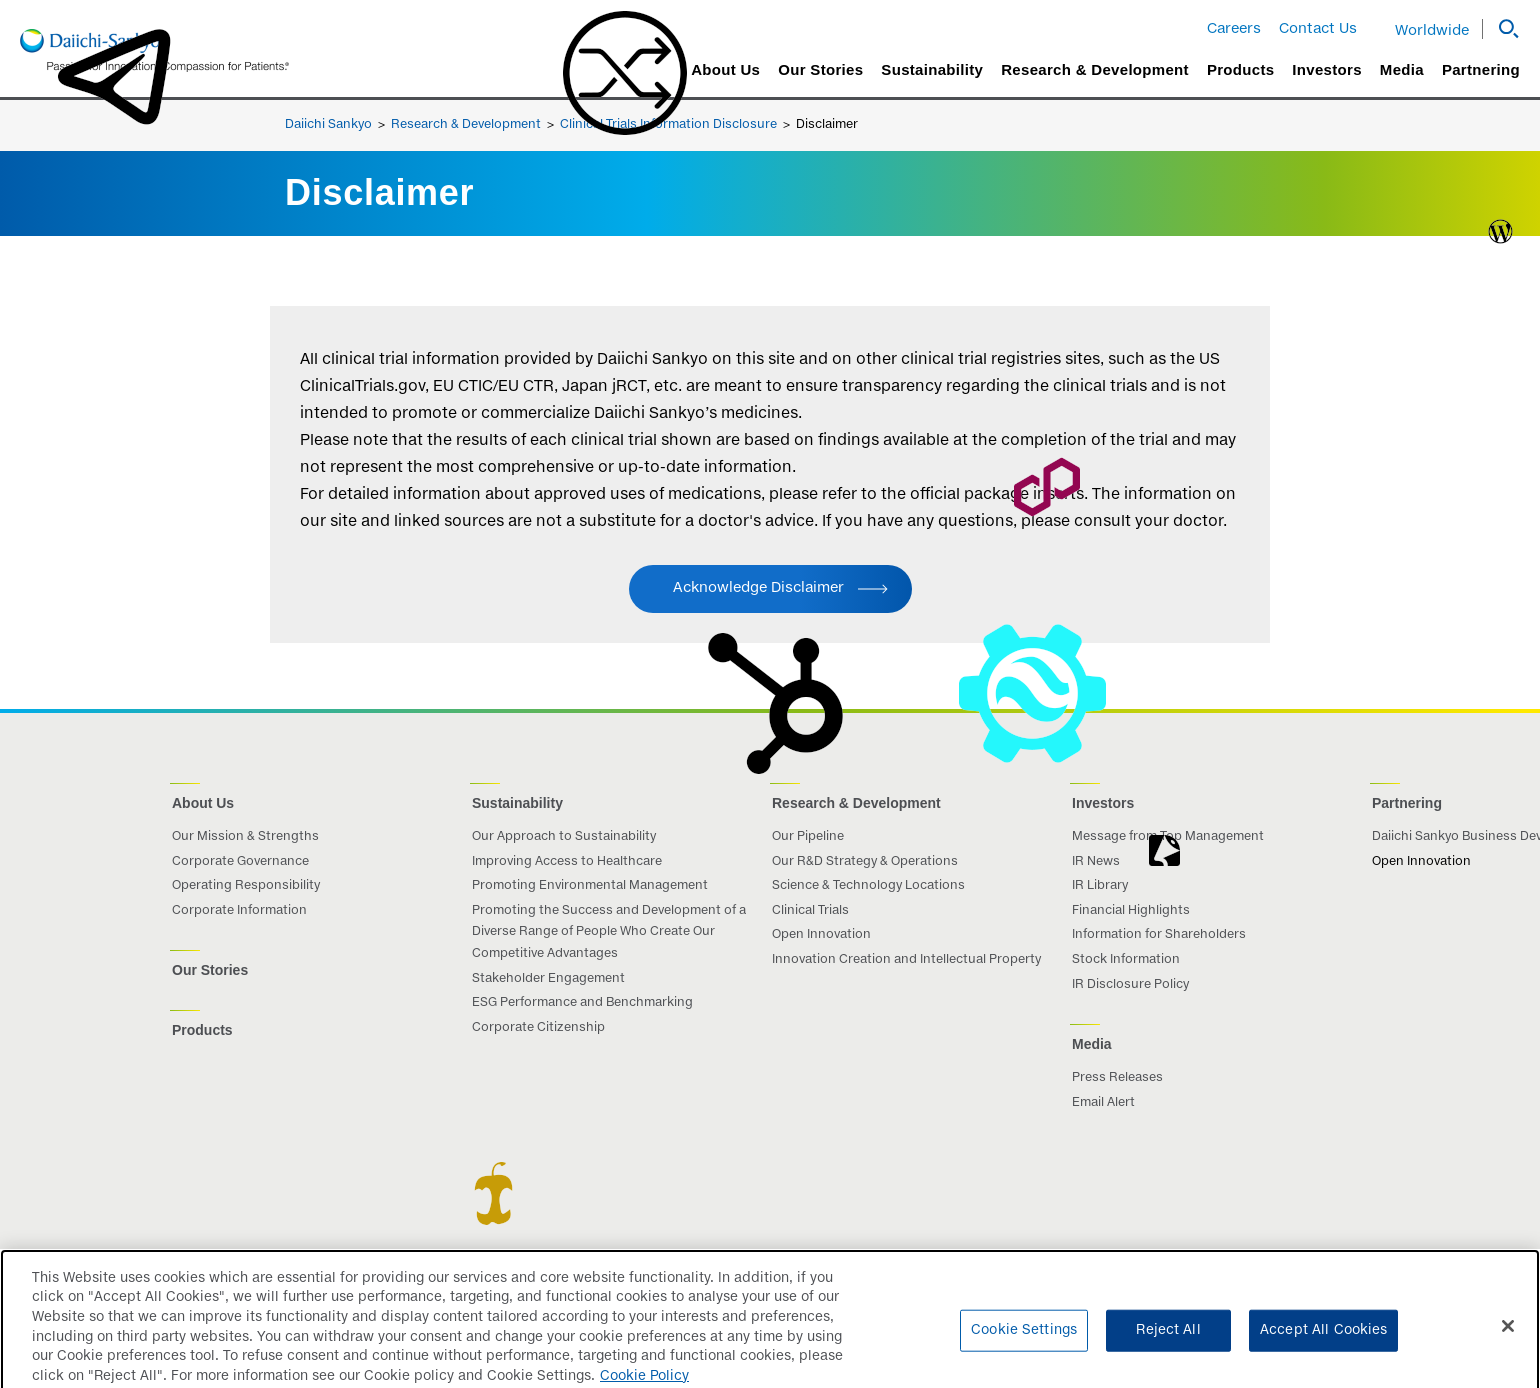 The image size is (1540, 1388). I want to click on nf-core bioinformatics workflow community logo, so click(493, 1193).